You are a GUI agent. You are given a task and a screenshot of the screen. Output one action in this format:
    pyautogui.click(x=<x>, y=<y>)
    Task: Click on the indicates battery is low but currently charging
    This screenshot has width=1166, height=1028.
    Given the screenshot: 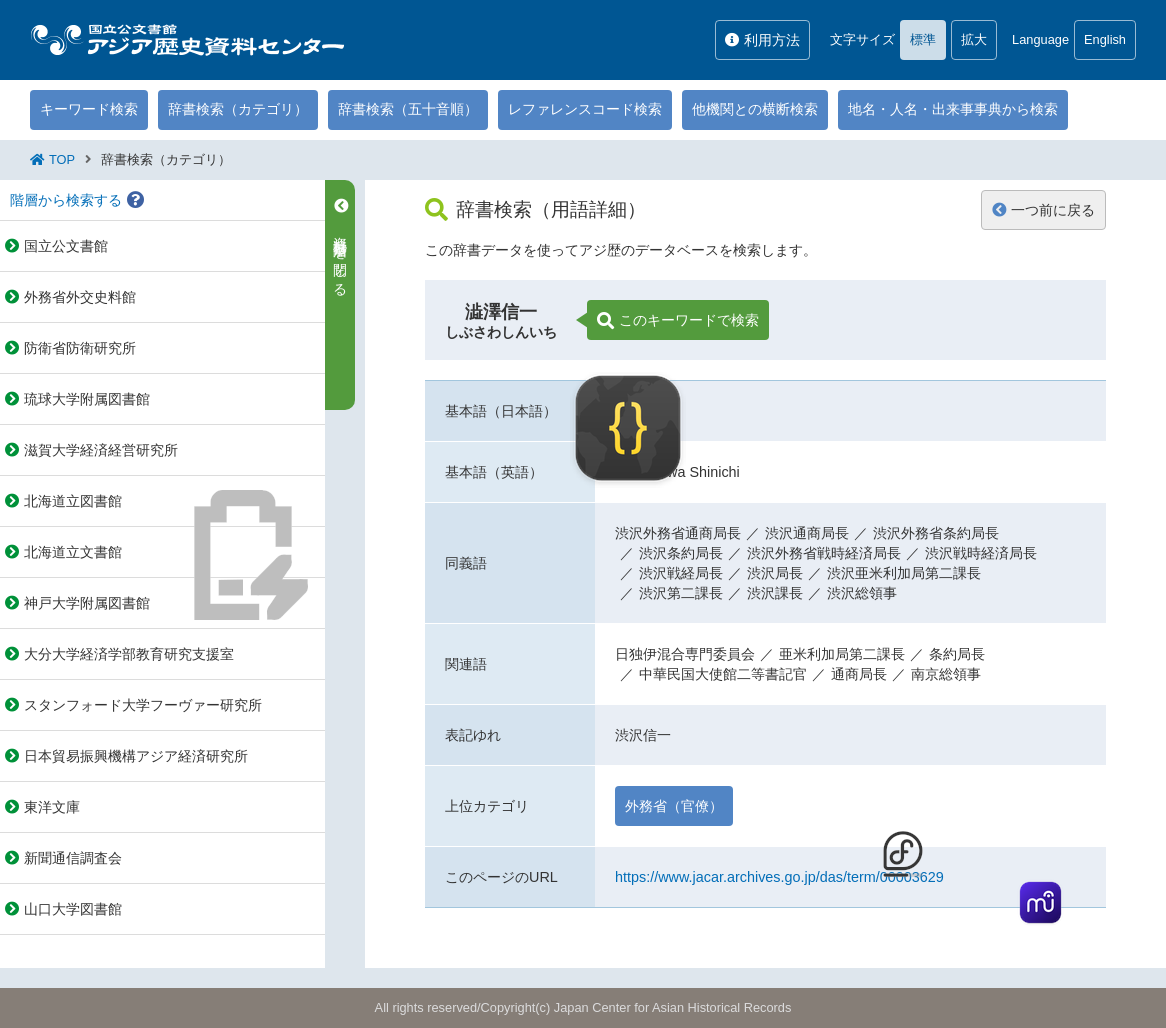 What is the action you would take?
    pyautogui.click(x=243, y=555)
    